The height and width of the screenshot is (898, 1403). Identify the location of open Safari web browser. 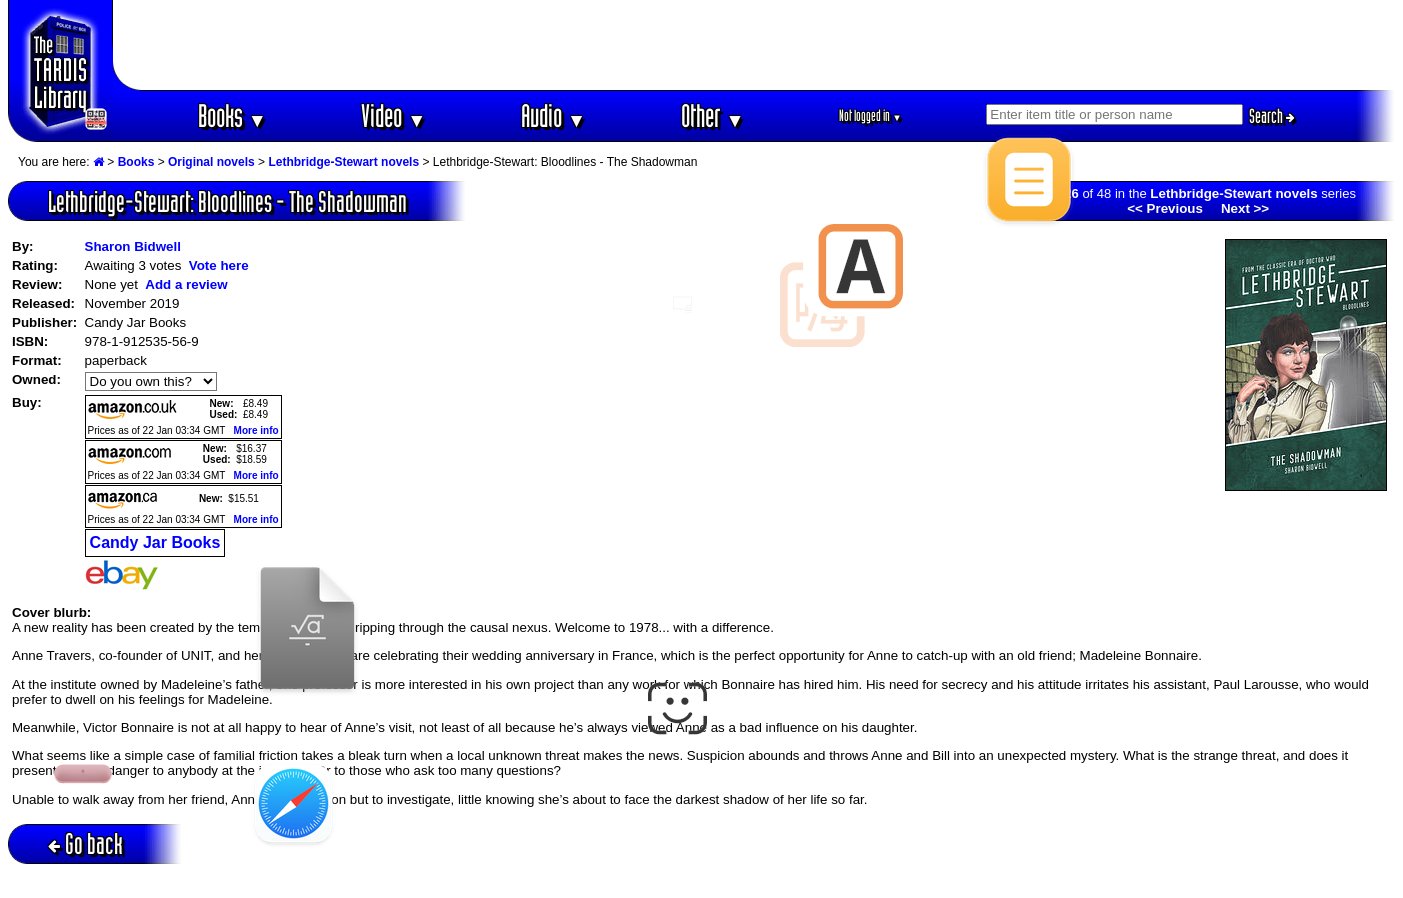
(293, 803).